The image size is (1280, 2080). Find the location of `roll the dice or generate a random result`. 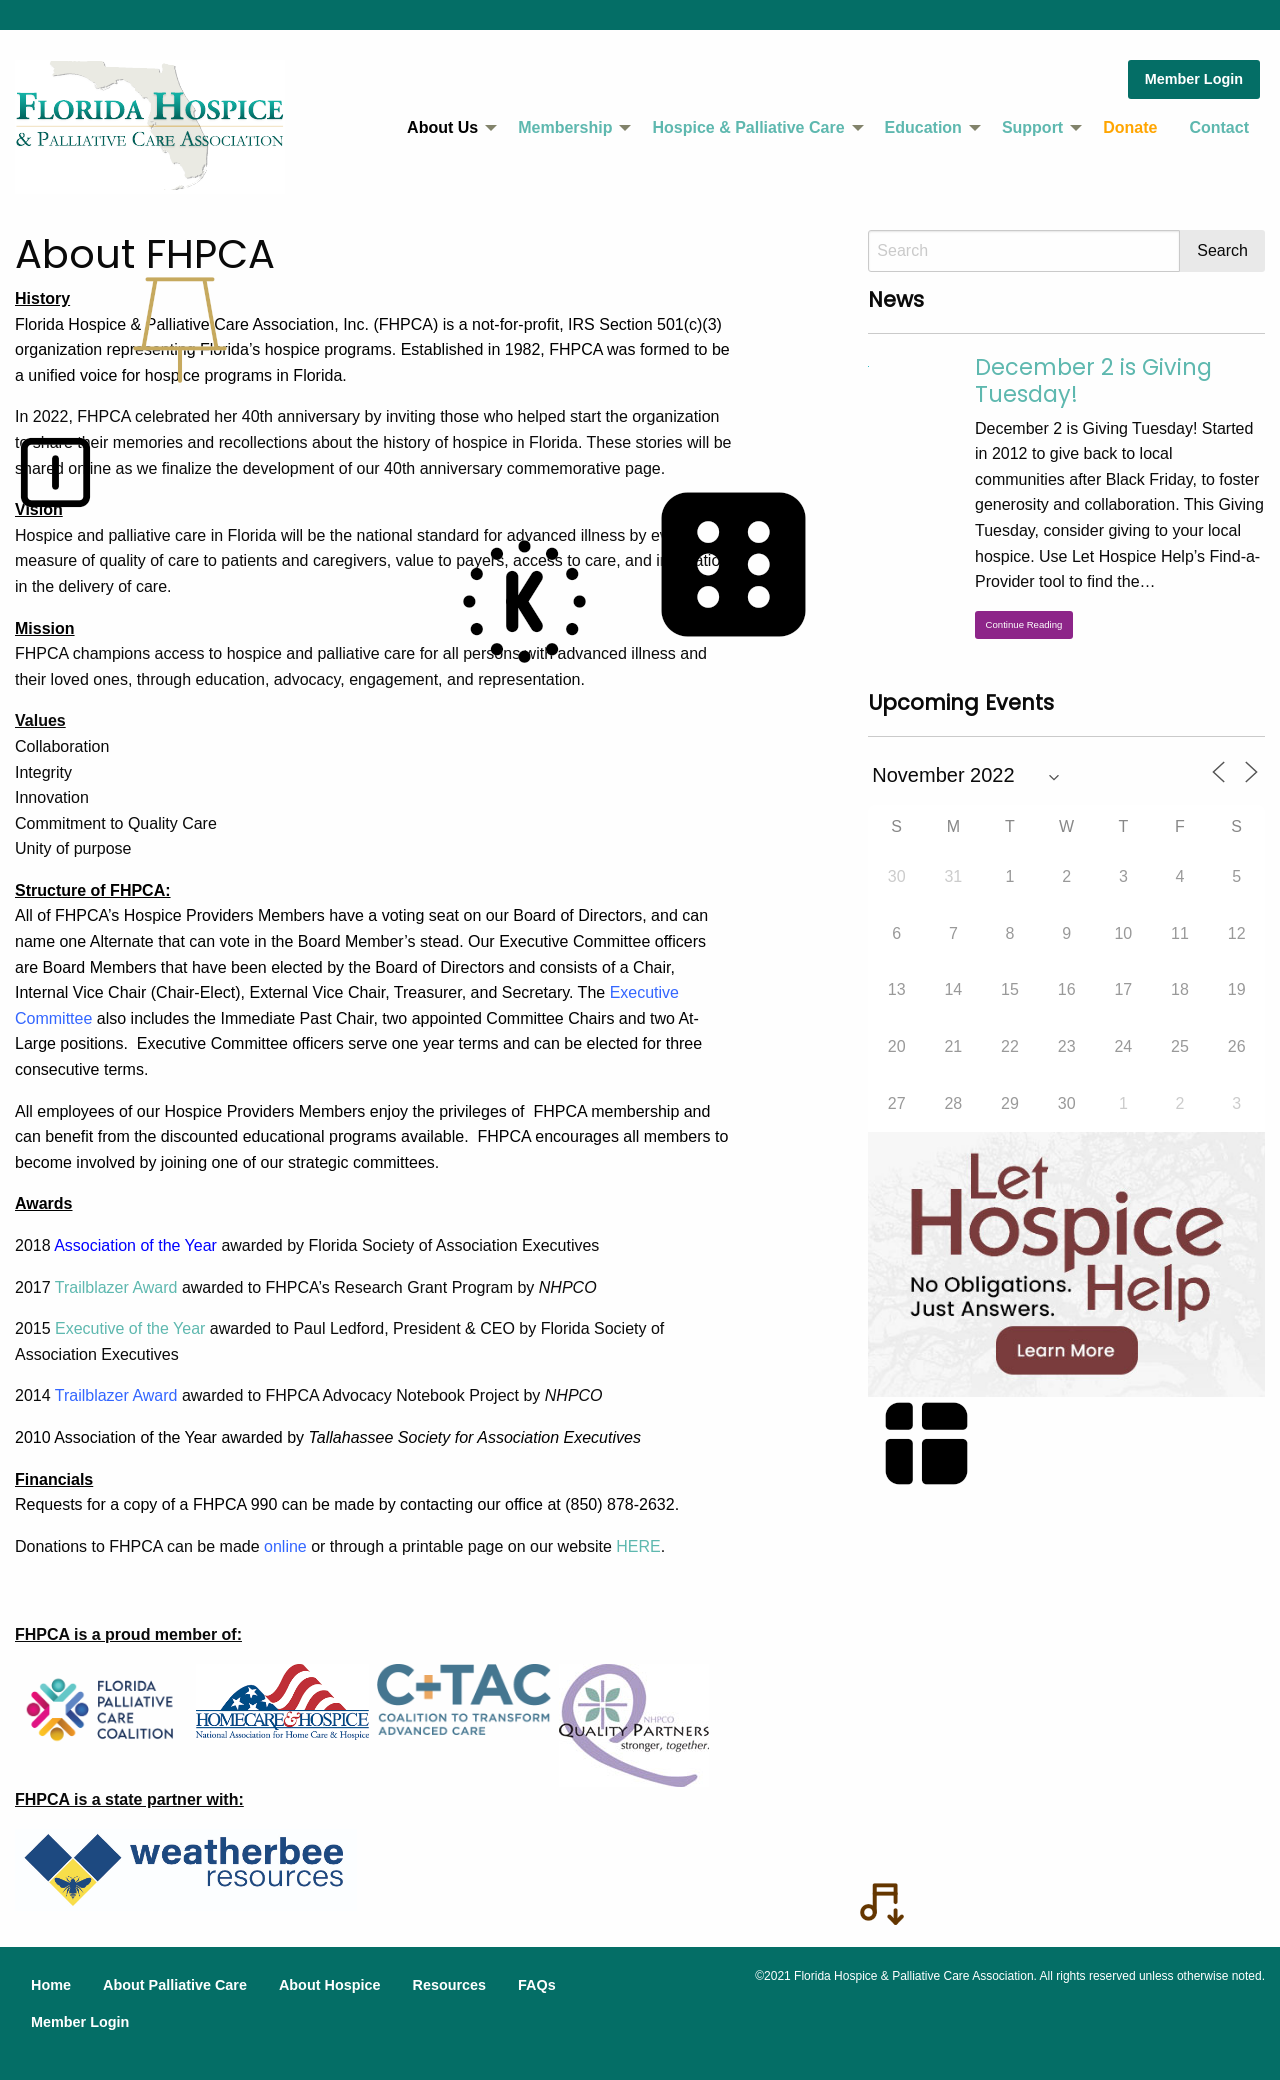

roll the dice or generate a random result is located at coordinates (733, 564).